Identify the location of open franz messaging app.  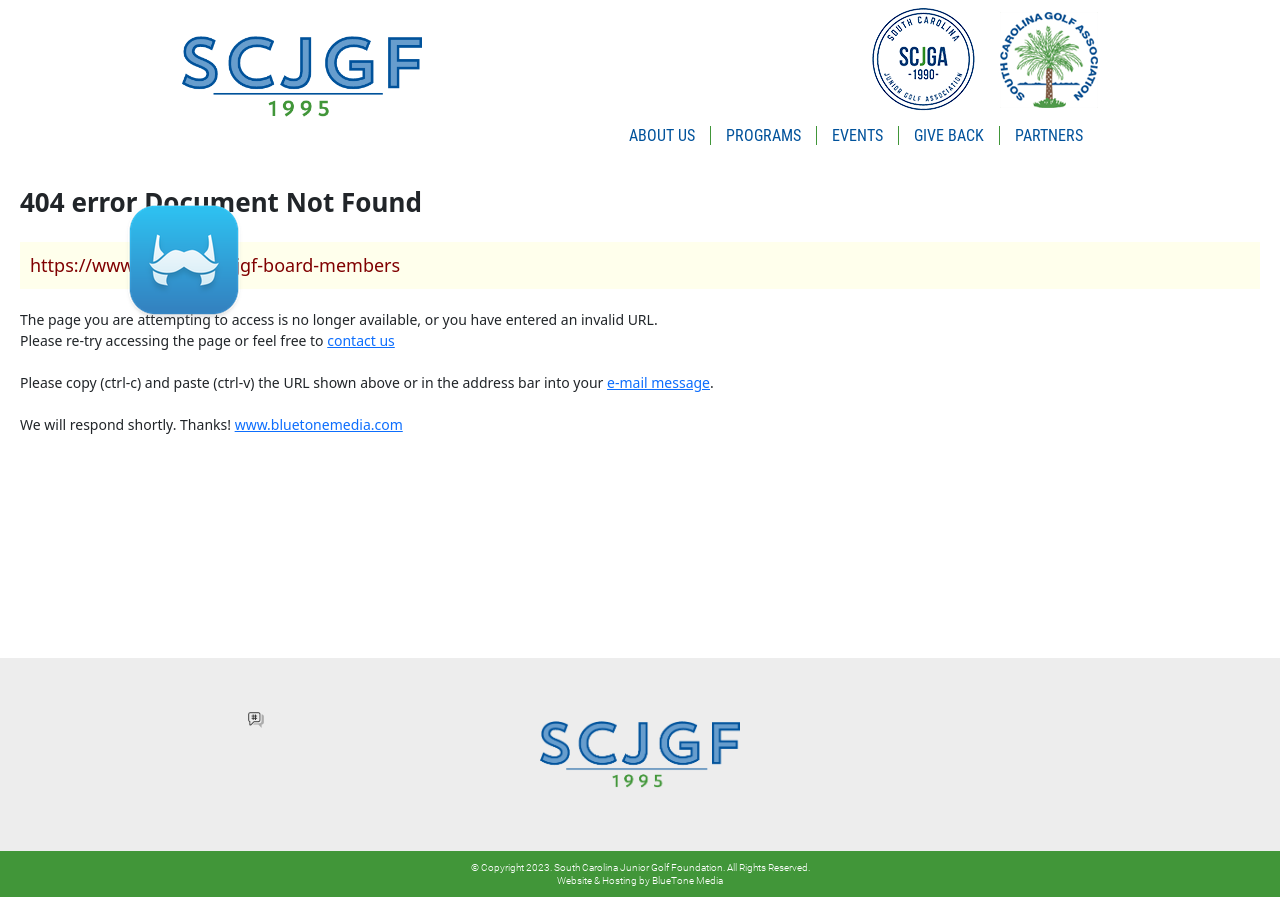
(184, 260).